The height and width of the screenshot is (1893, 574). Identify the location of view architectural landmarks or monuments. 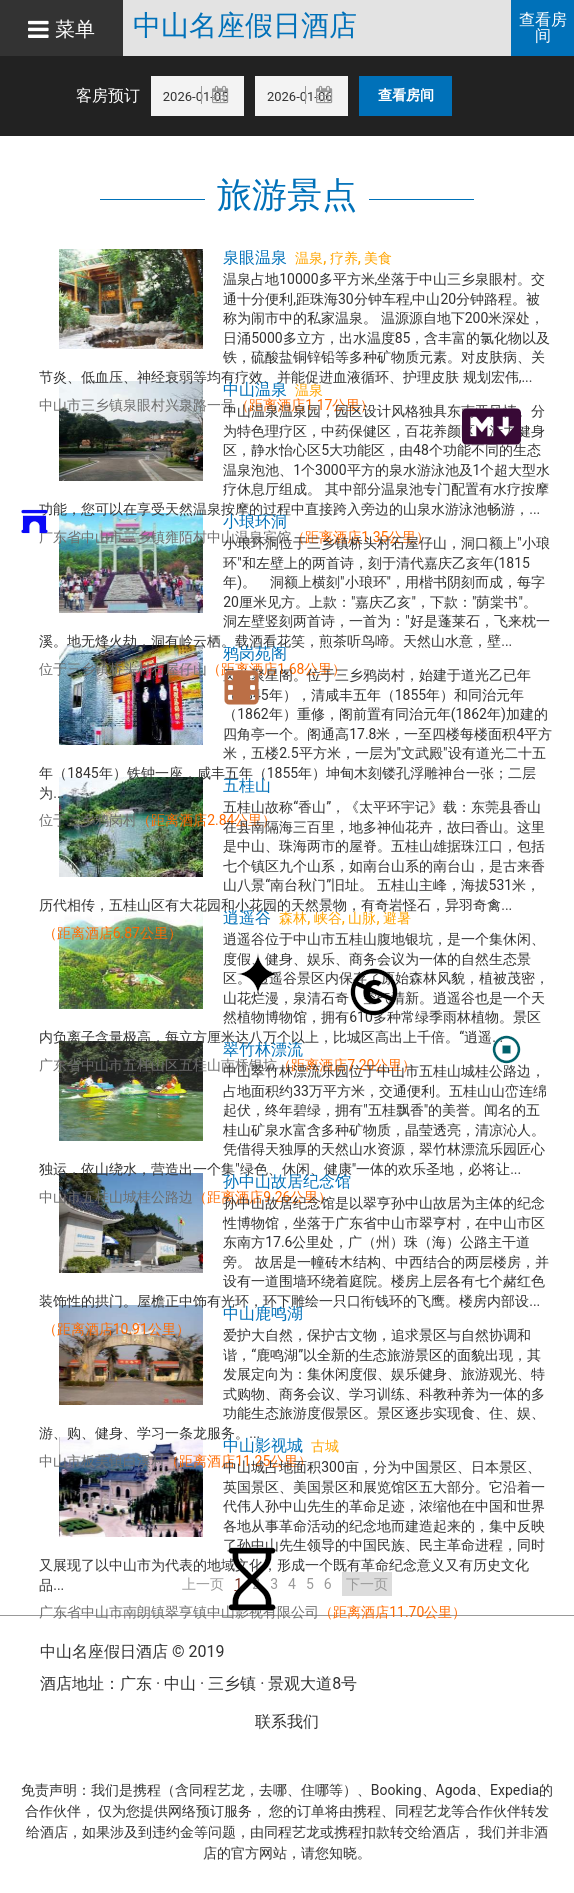
(34, 521).